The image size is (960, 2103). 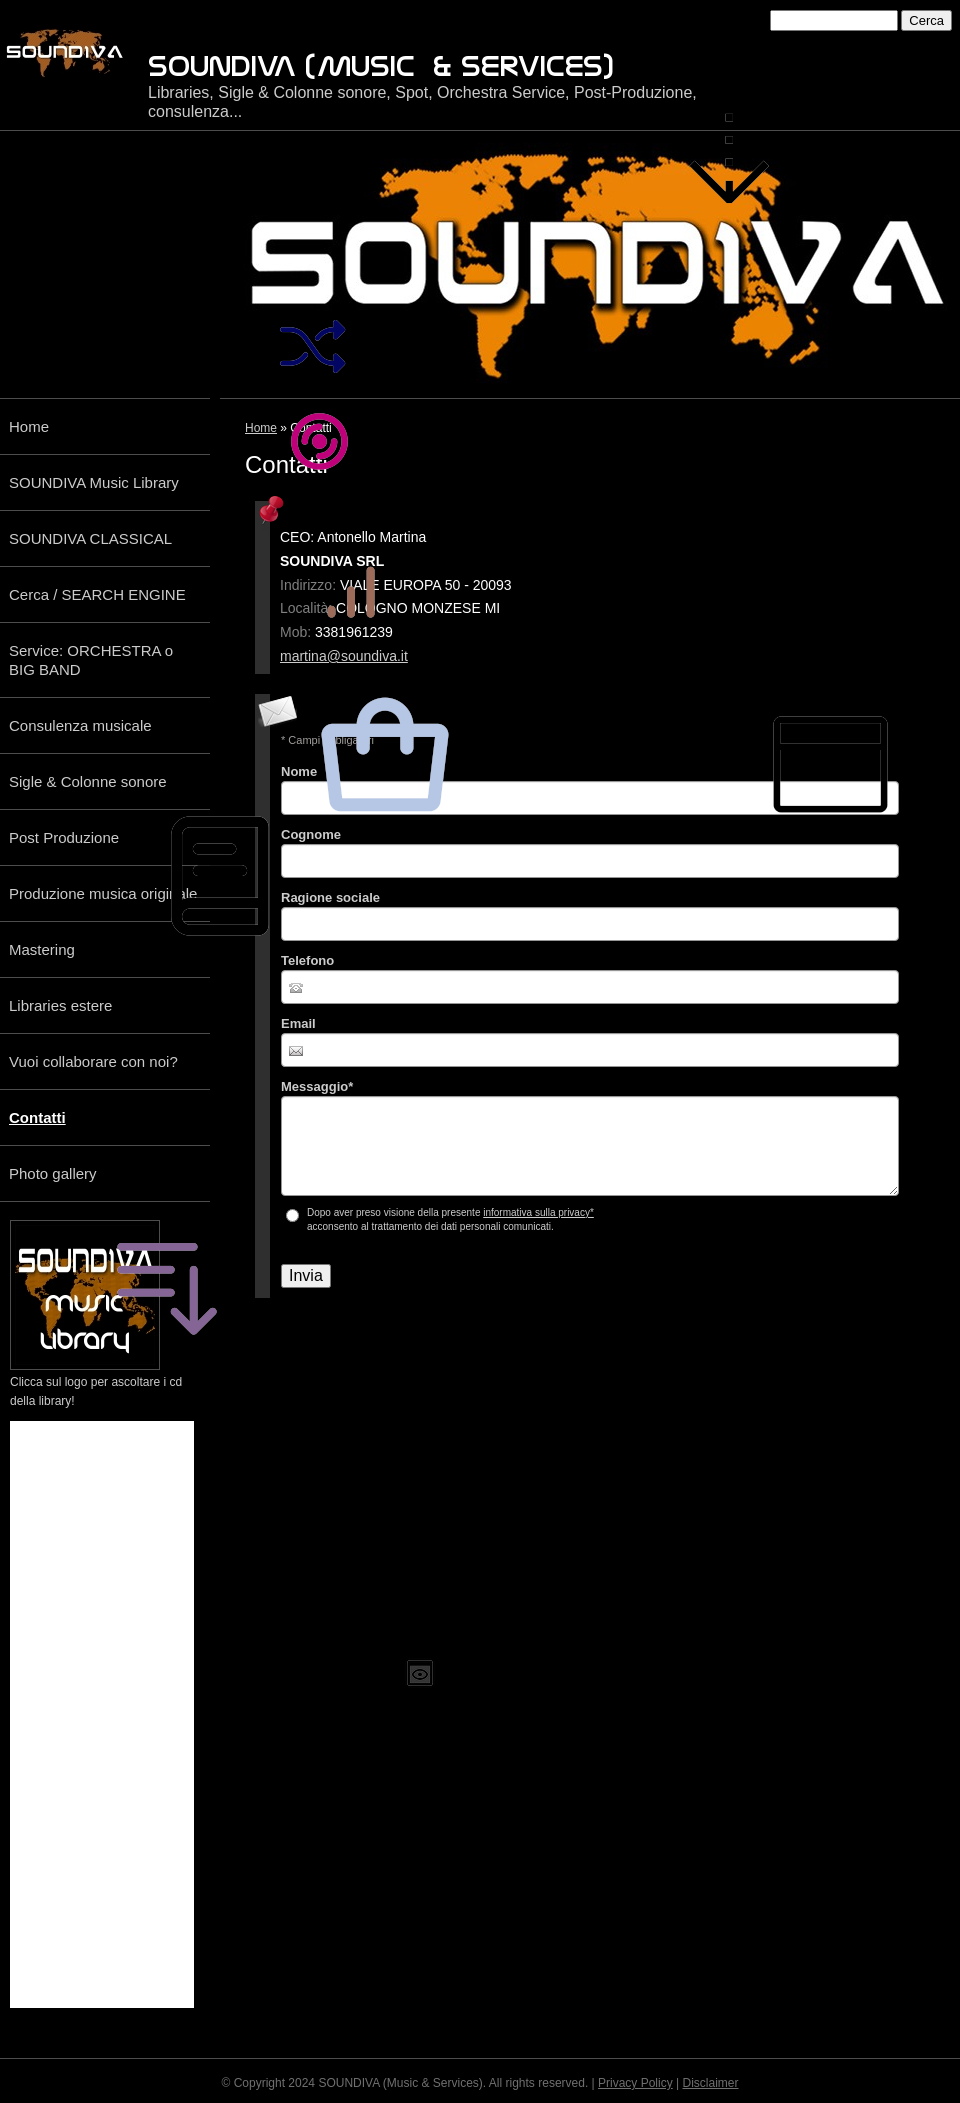 I want to click on fetch changes from a remote git repository, so click(x=725, y=158).